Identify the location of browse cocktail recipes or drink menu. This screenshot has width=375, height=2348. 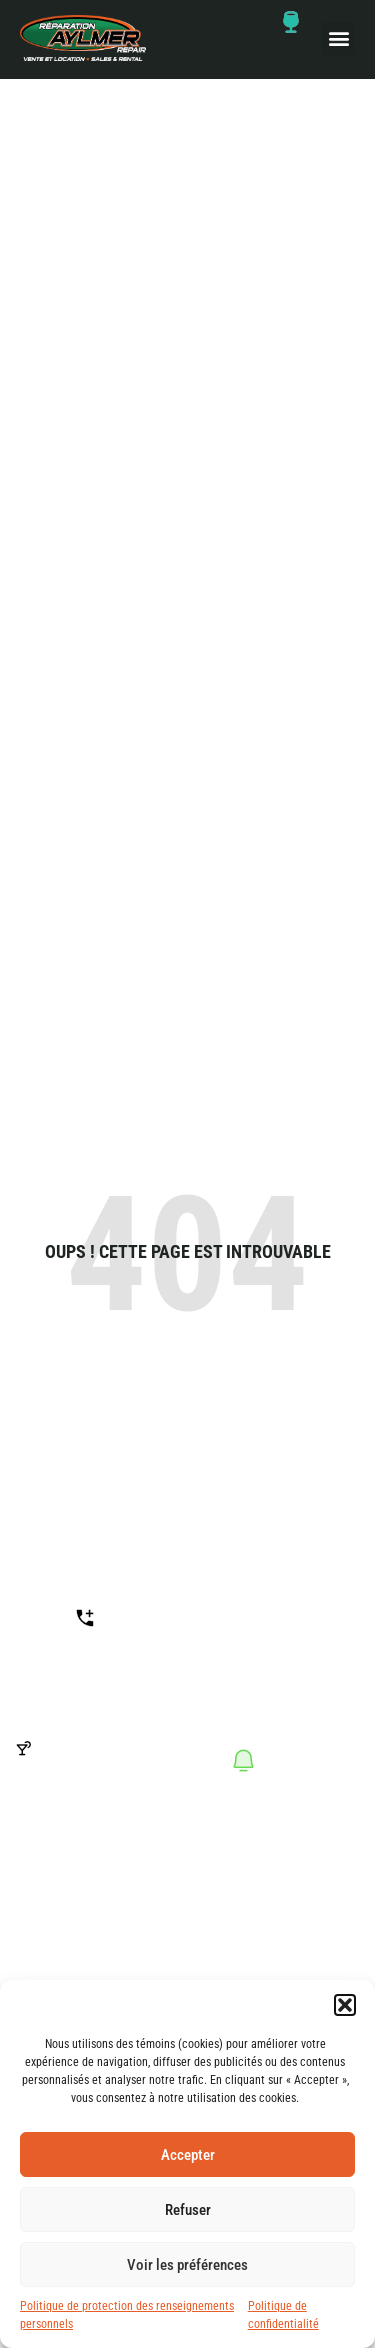
(23, 1749).